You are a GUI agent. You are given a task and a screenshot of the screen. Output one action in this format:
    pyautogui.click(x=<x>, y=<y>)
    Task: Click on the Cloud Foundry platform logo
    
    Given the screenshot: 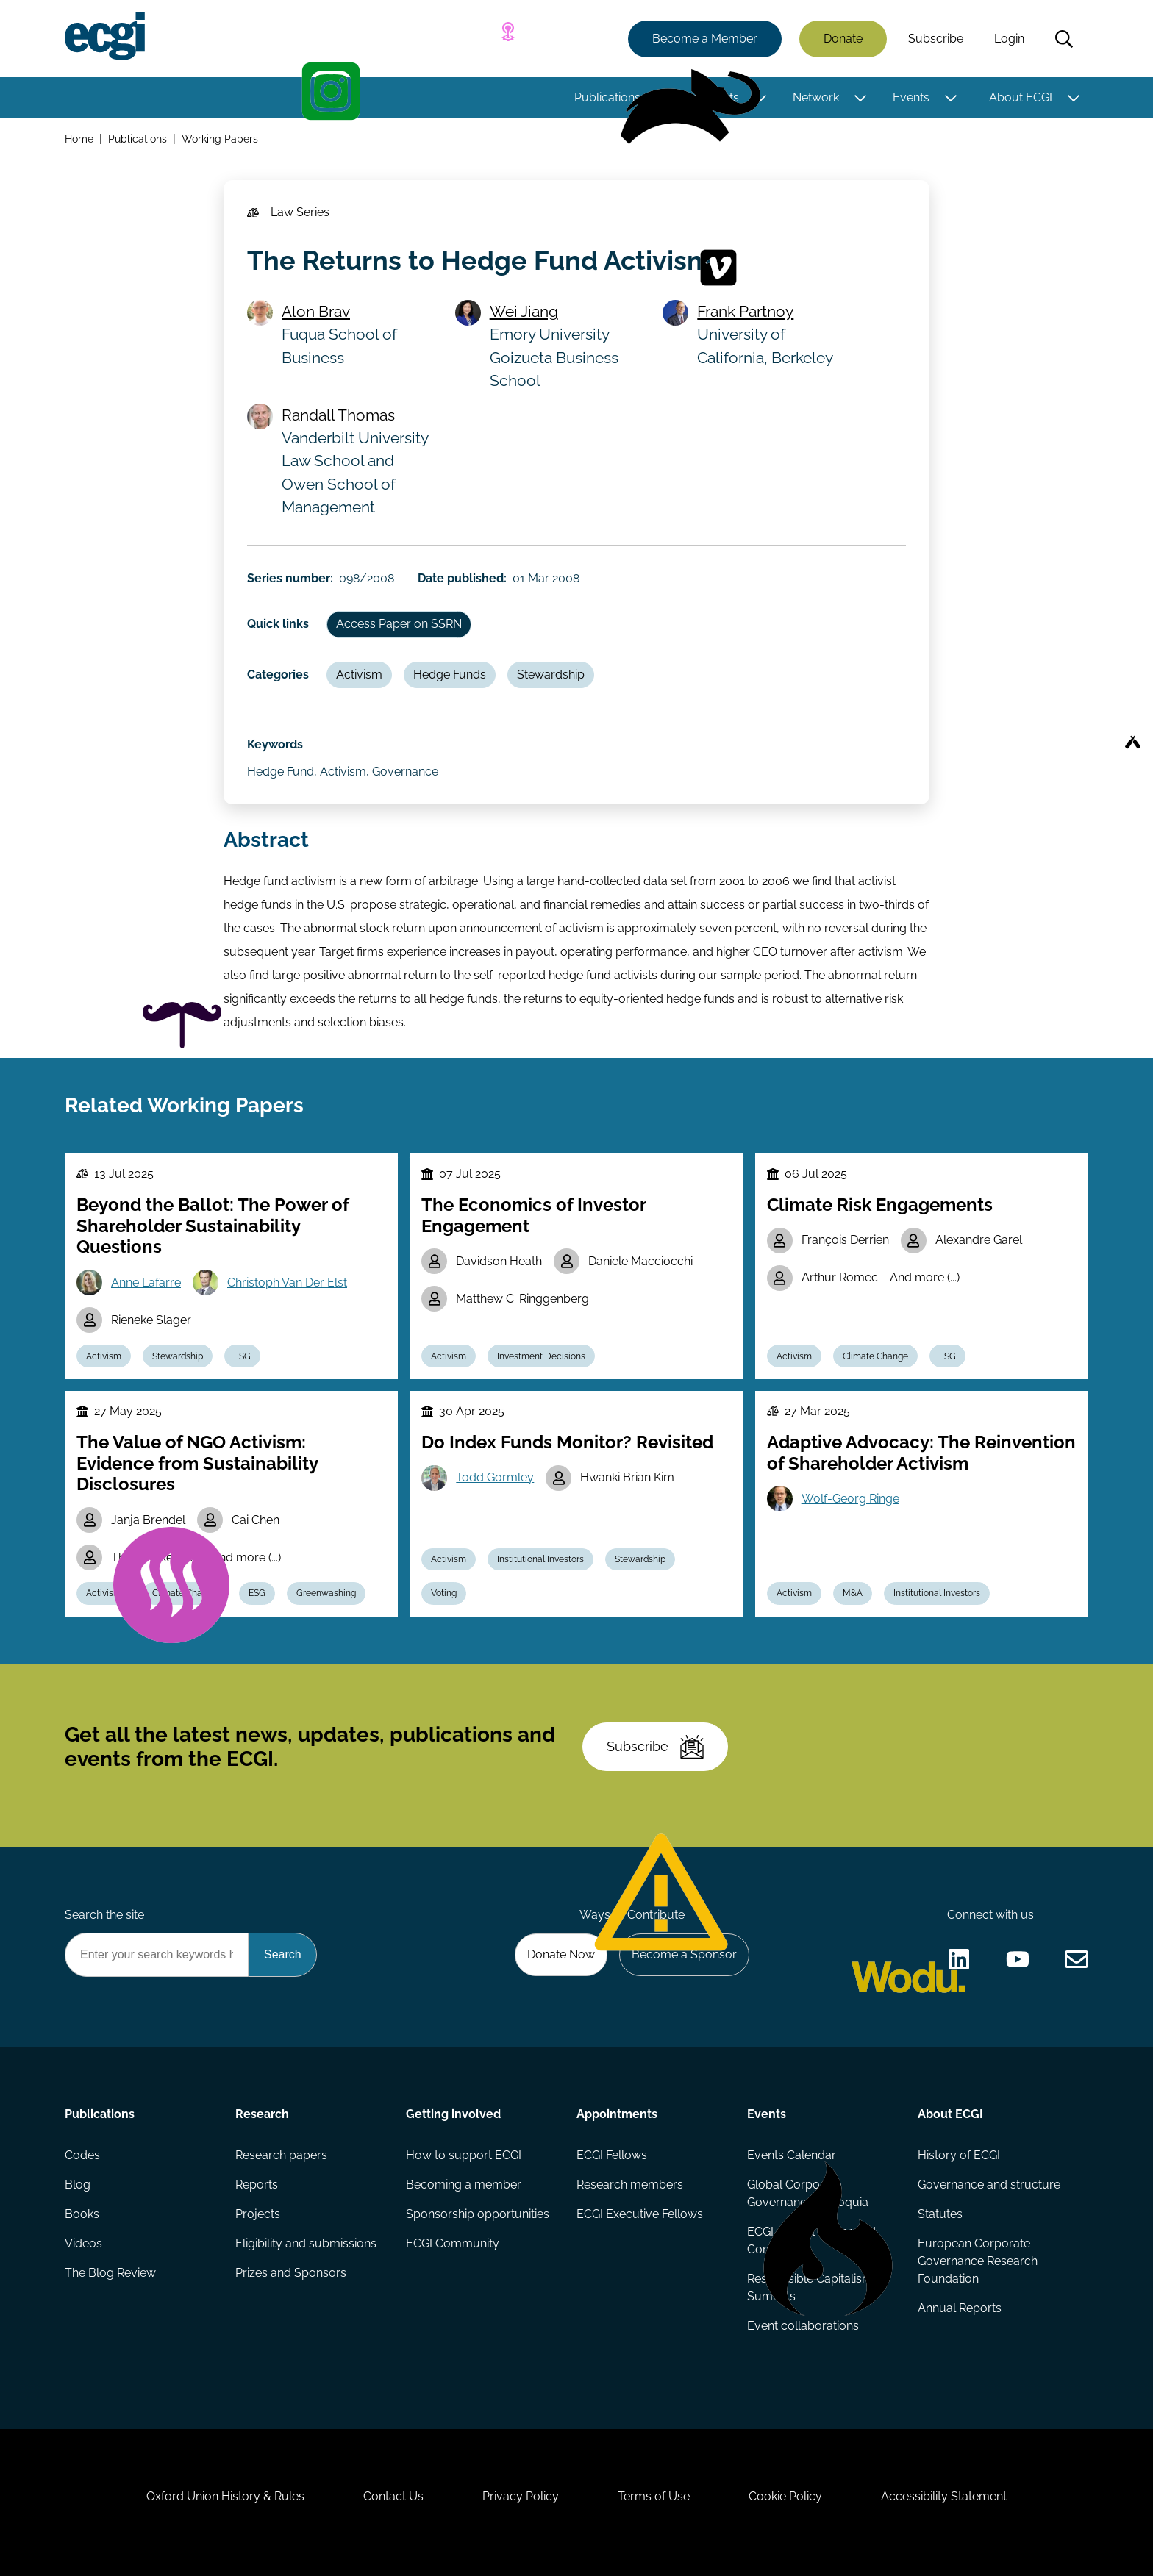 What is the action you would take?
    pyautogui.click(x=508, y=32)
    